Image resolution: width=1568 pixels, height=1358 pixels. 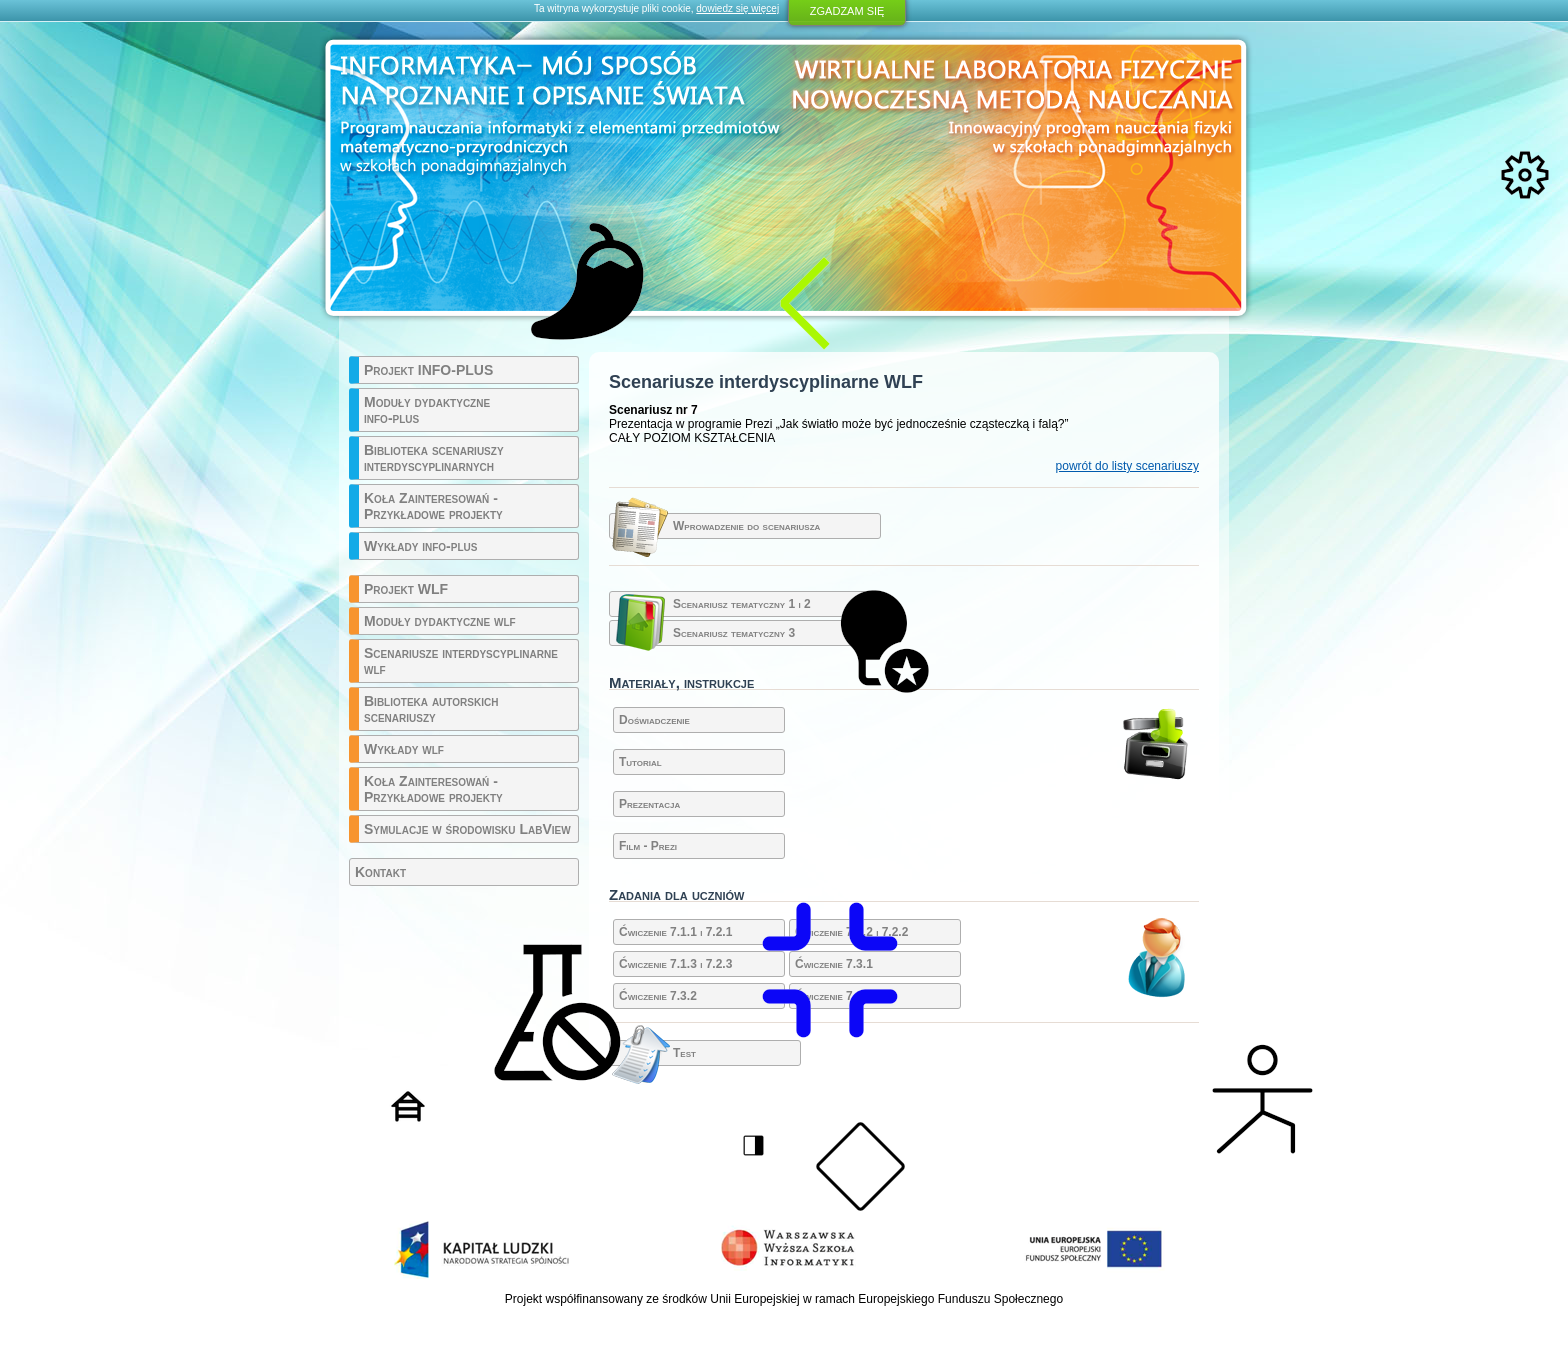 What do you see at coordinates (860, 1166) in the screenshot?
I see `indicates premium or exclusive content` at bounding box center [860, 1166].